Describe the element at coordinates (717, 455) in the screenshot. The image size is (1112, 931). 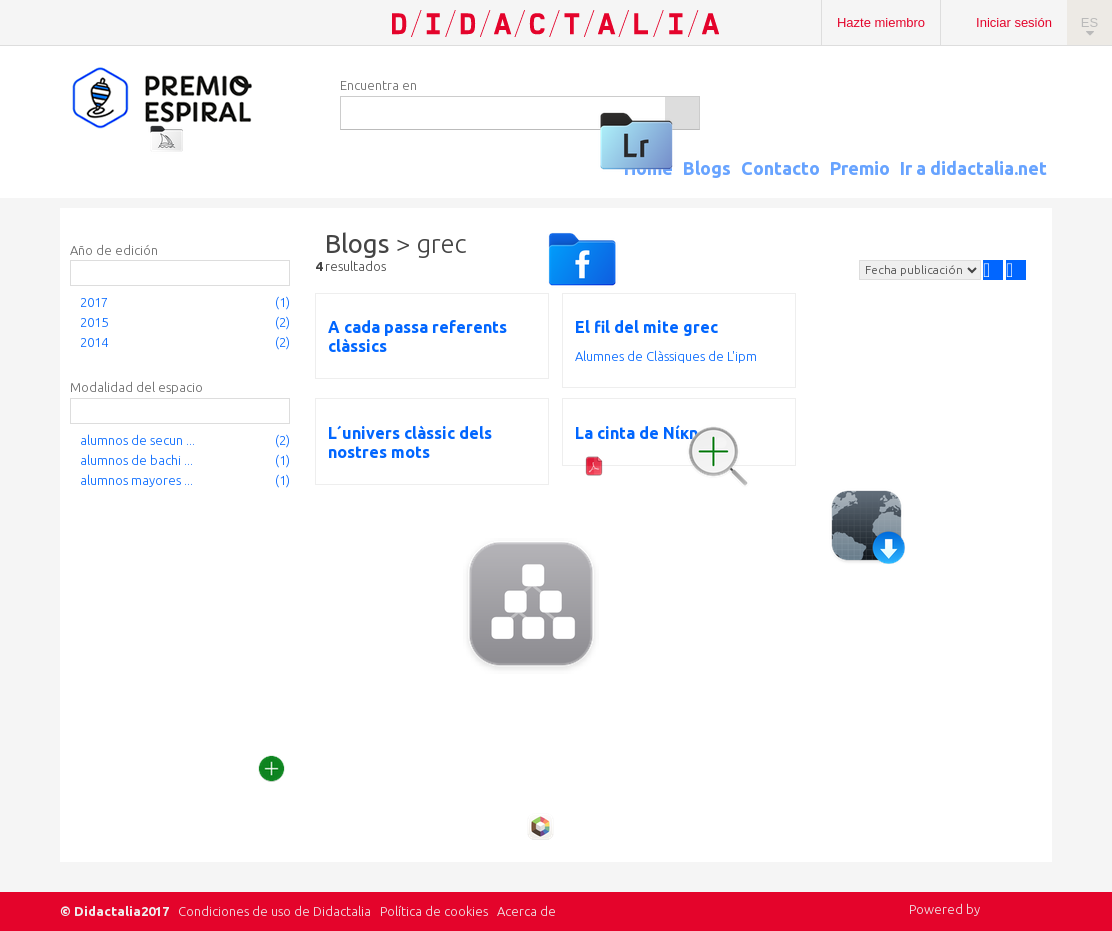
I see `zoom in on the current view` at that location.